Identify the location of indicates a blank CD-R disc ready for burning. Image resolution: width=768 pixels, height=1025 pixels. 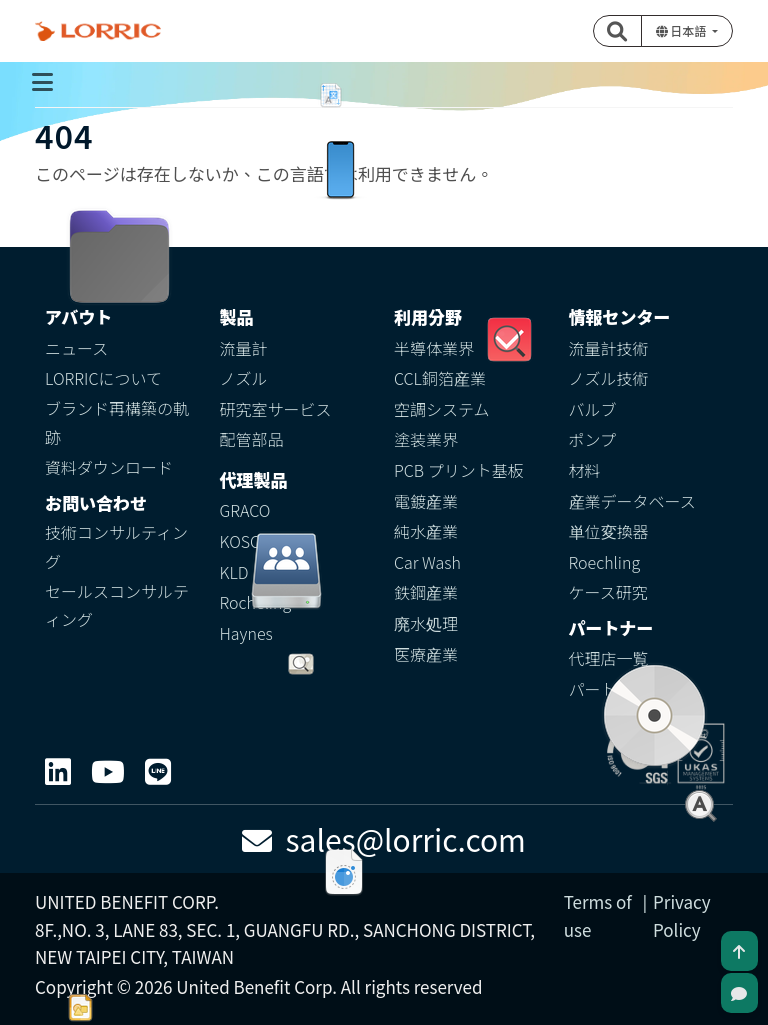
(654, 715).